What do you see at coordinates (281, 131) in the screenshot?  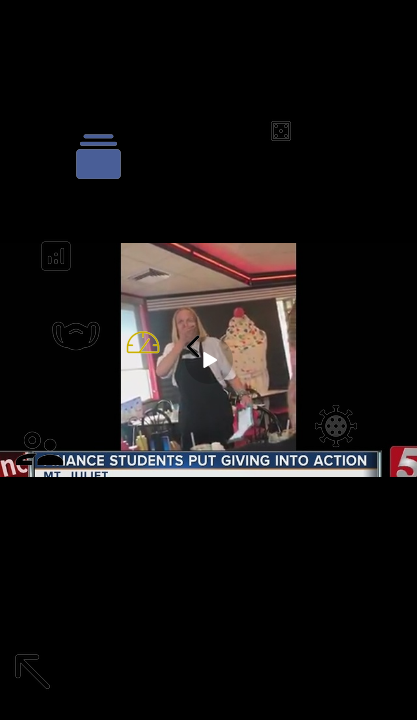 I see `access casino or gambling games` at bounding box center [281, 131].